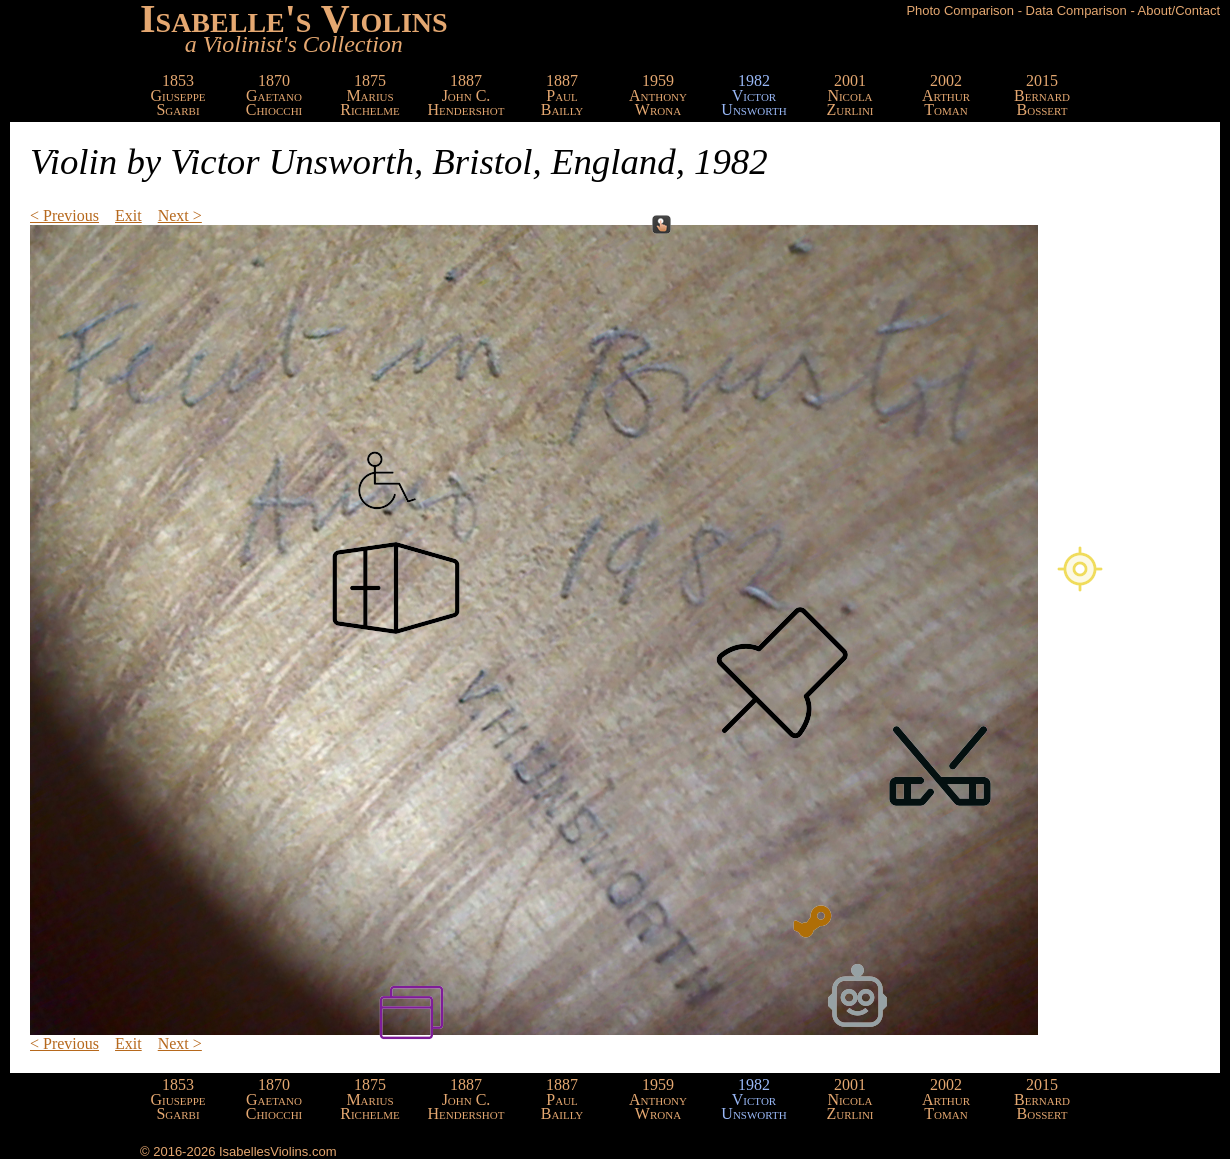 This screenshot has height=1159, width=1230. What do you see at coordinates (411, 1012) in the screenshot?
I see `view open browser windows` at bounding box center [411, 1012].